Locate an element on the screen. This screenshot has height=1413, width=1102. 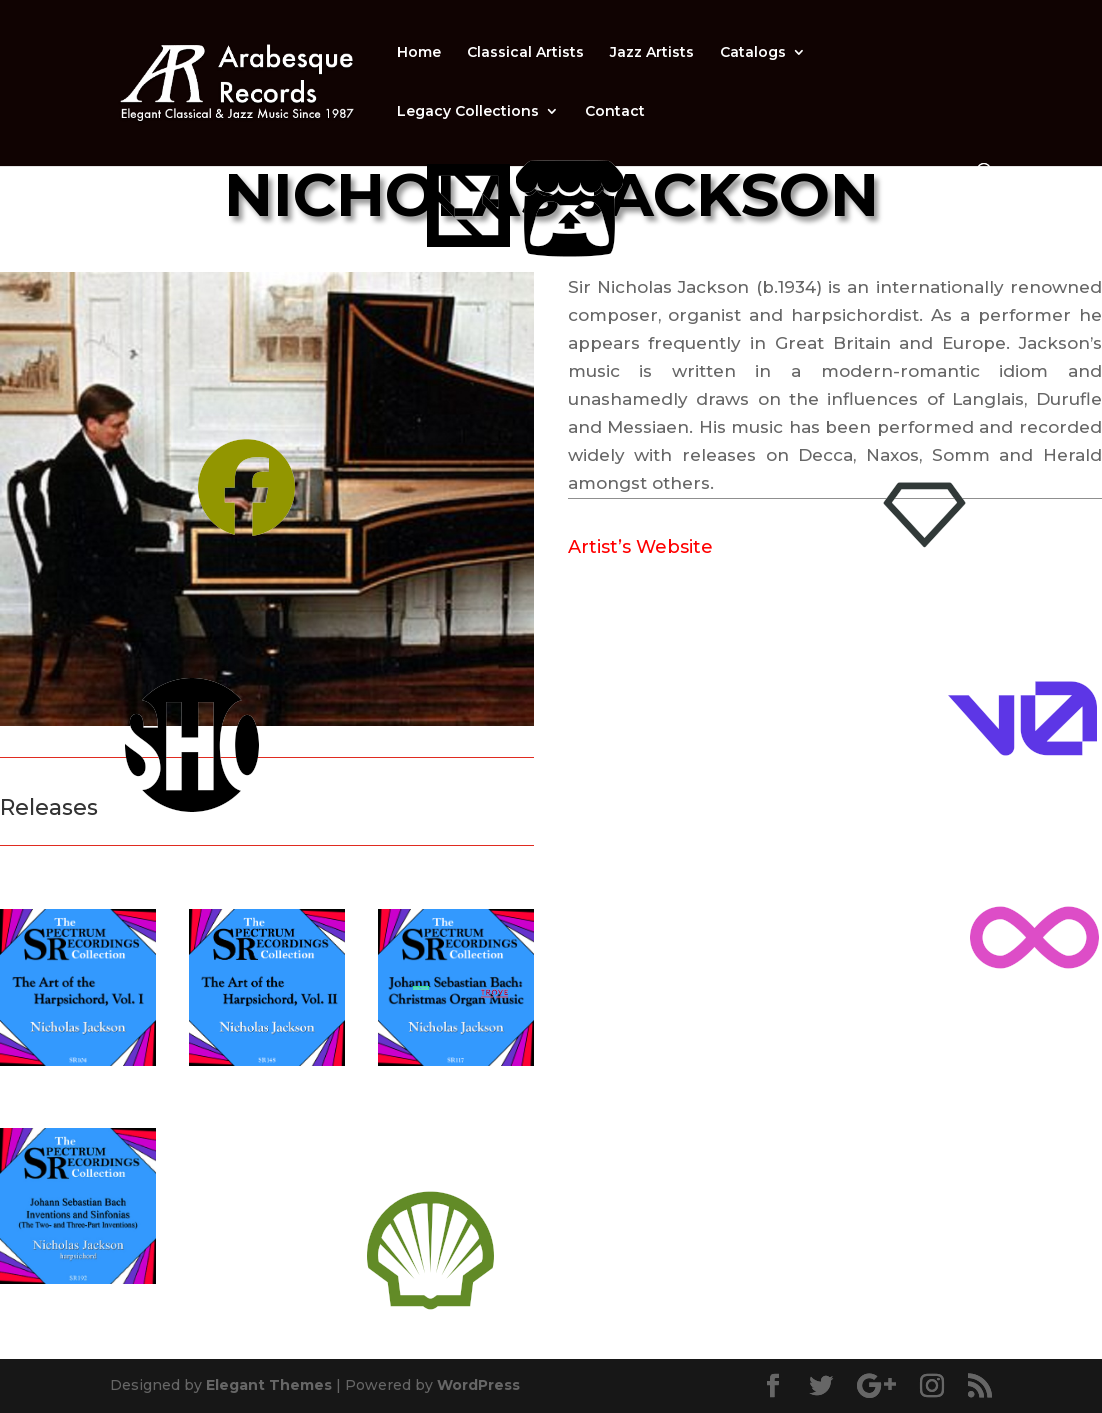
v0 by Vercel logo is located at coordinates (1022, 718).